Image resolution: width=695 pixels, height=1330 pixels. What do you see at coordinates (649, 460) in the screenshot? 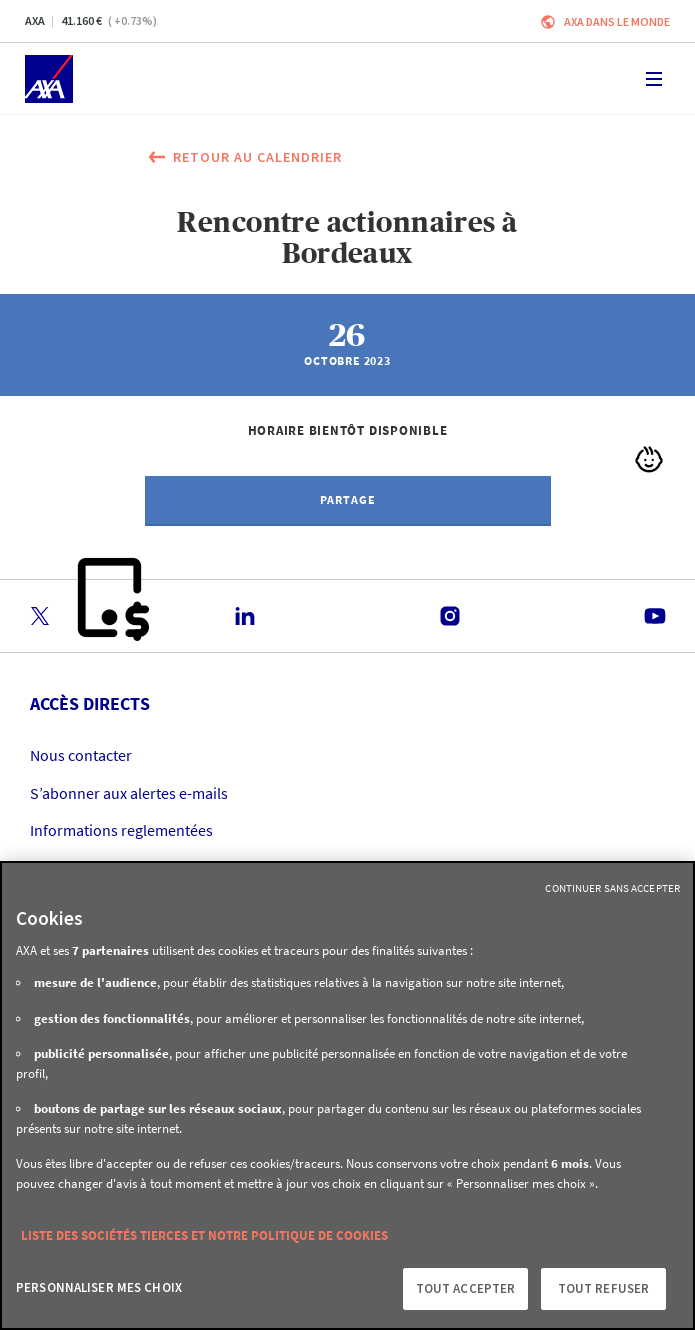
I see `select boy avatar or profile icon` at bounding box center [649, 460].